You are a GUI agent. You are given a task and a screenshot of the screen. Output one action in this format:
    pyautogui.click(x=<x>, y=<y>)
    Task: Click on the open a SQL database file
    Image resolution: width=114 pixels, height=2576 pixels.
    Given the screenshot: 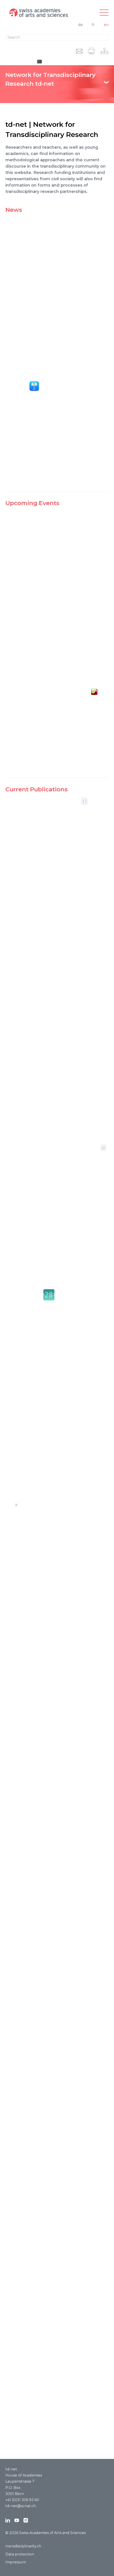 What is the action you would take?
    pyautogui.click(x=103, y=1147)
    